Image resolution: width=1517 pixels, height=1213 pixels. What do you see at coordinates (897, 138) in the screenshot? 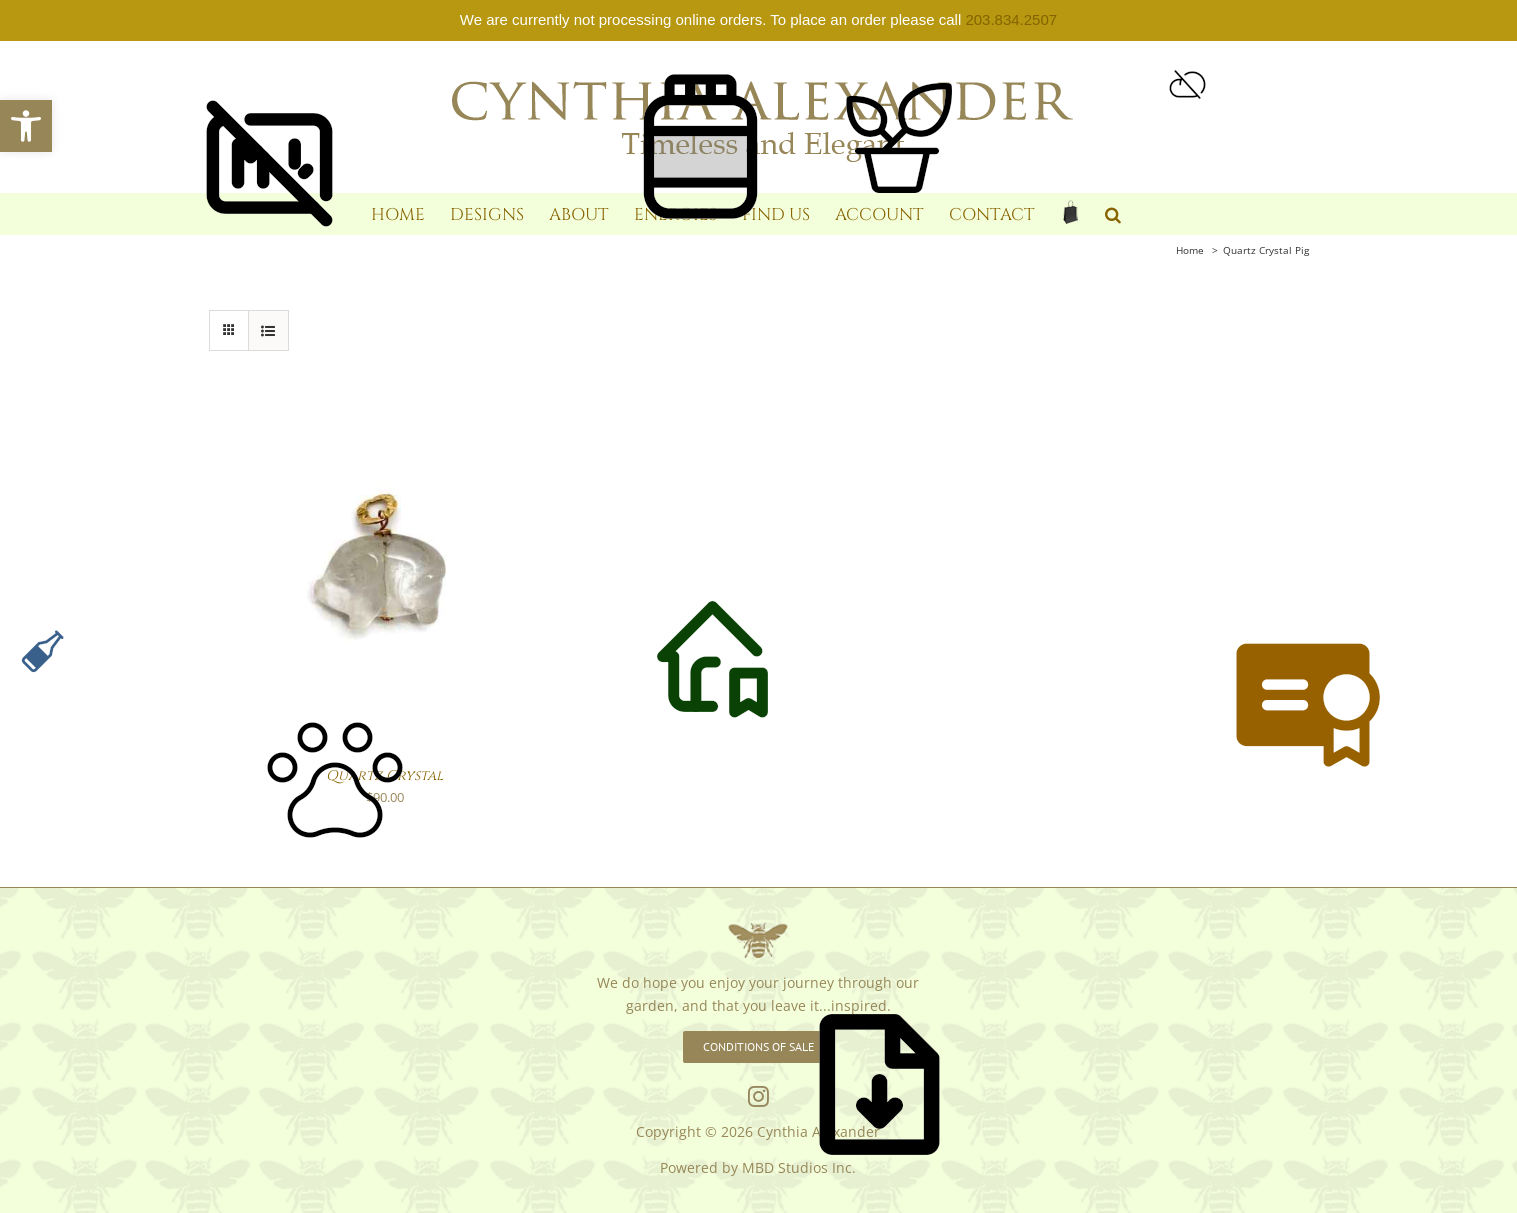
I see `view or manage your garden plants` at bounding box center [897, 138].